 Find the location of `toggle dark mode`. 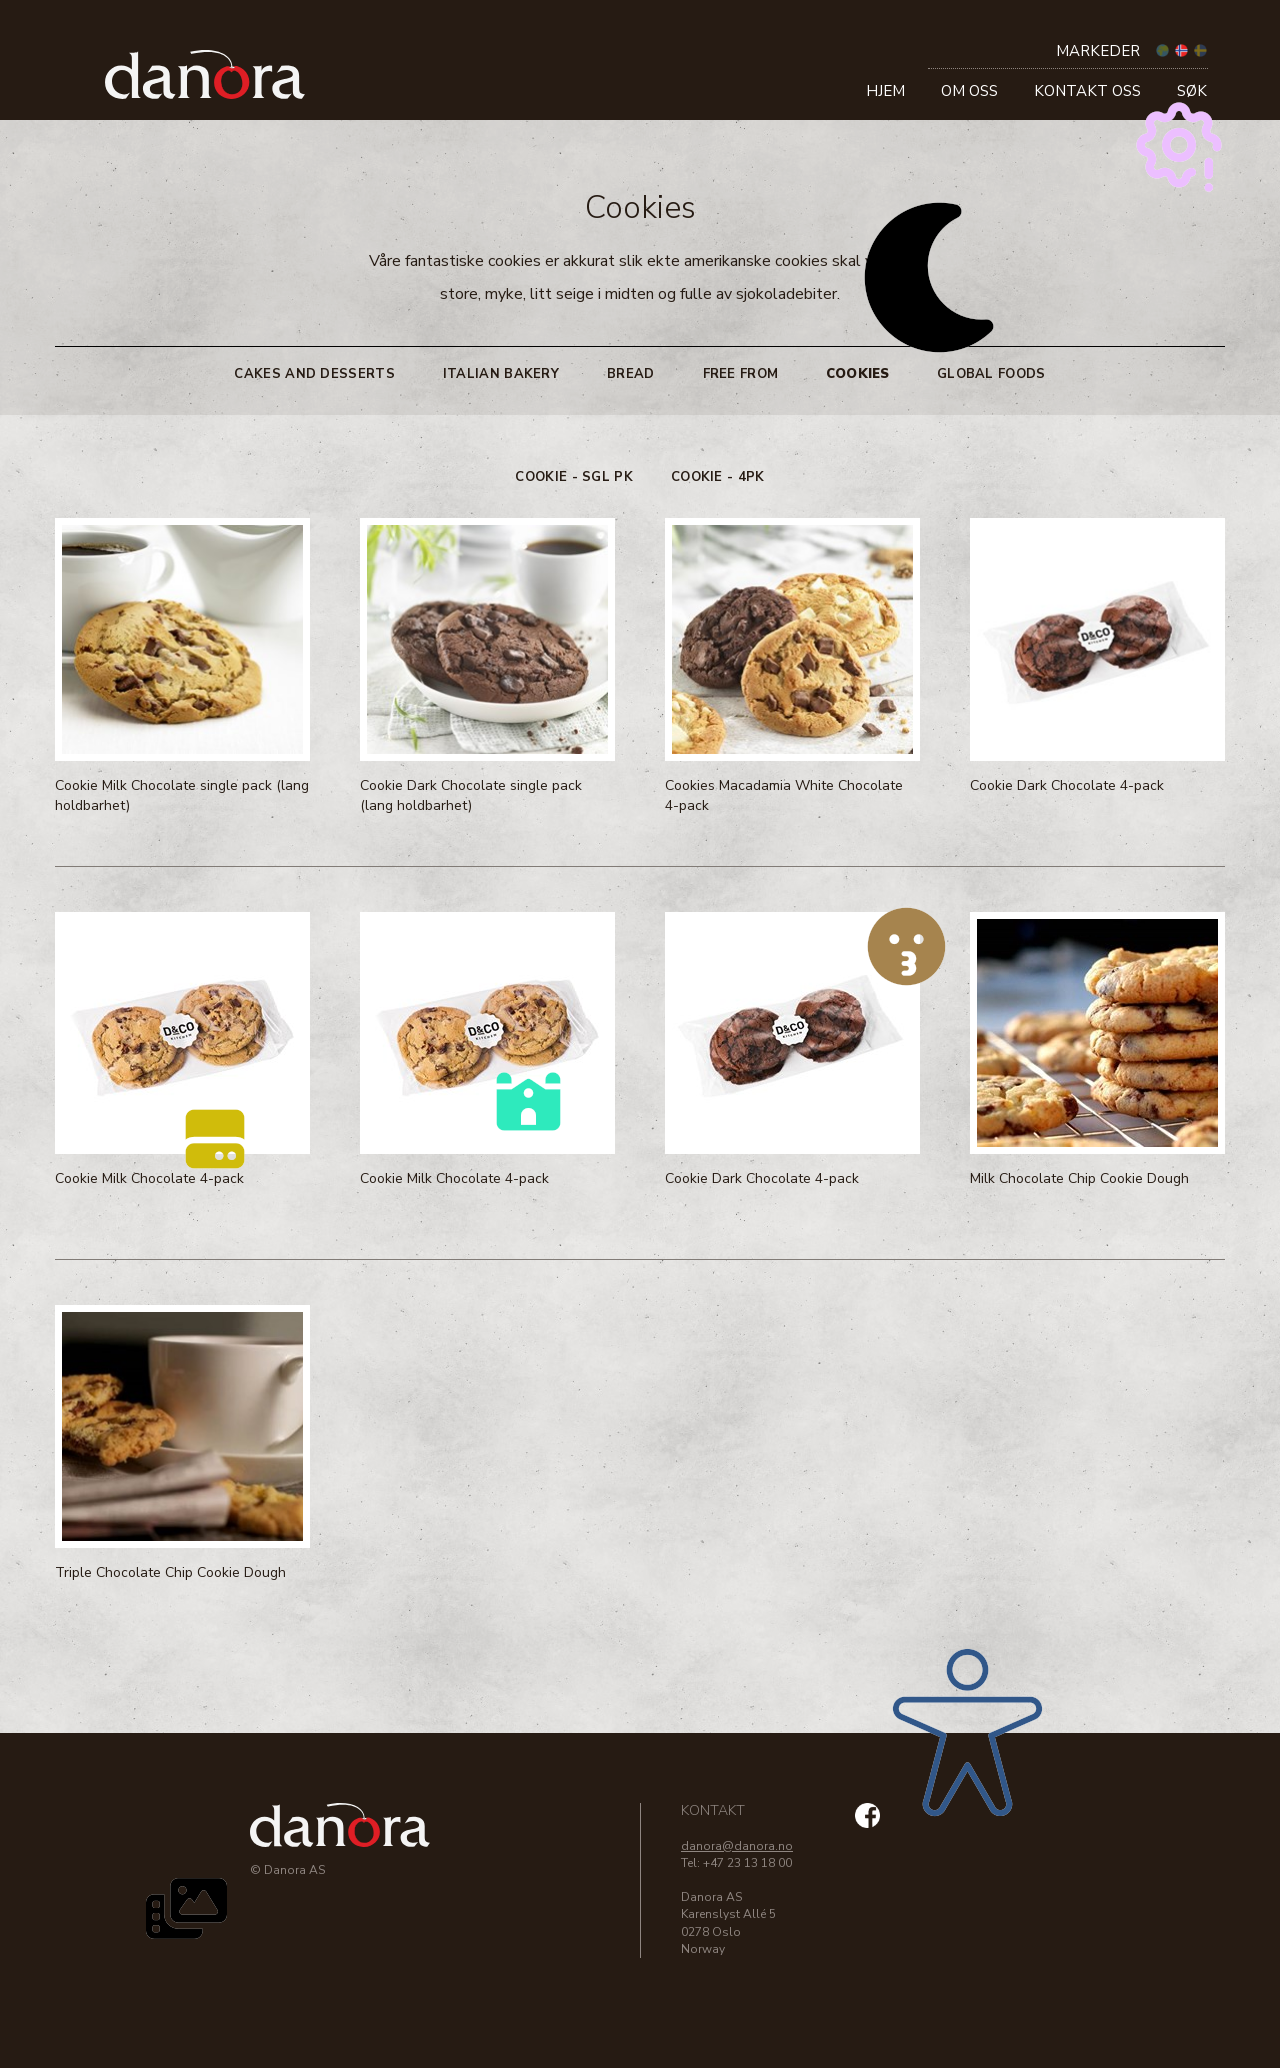

toggle dark mode is located at coordinates (939, 277).